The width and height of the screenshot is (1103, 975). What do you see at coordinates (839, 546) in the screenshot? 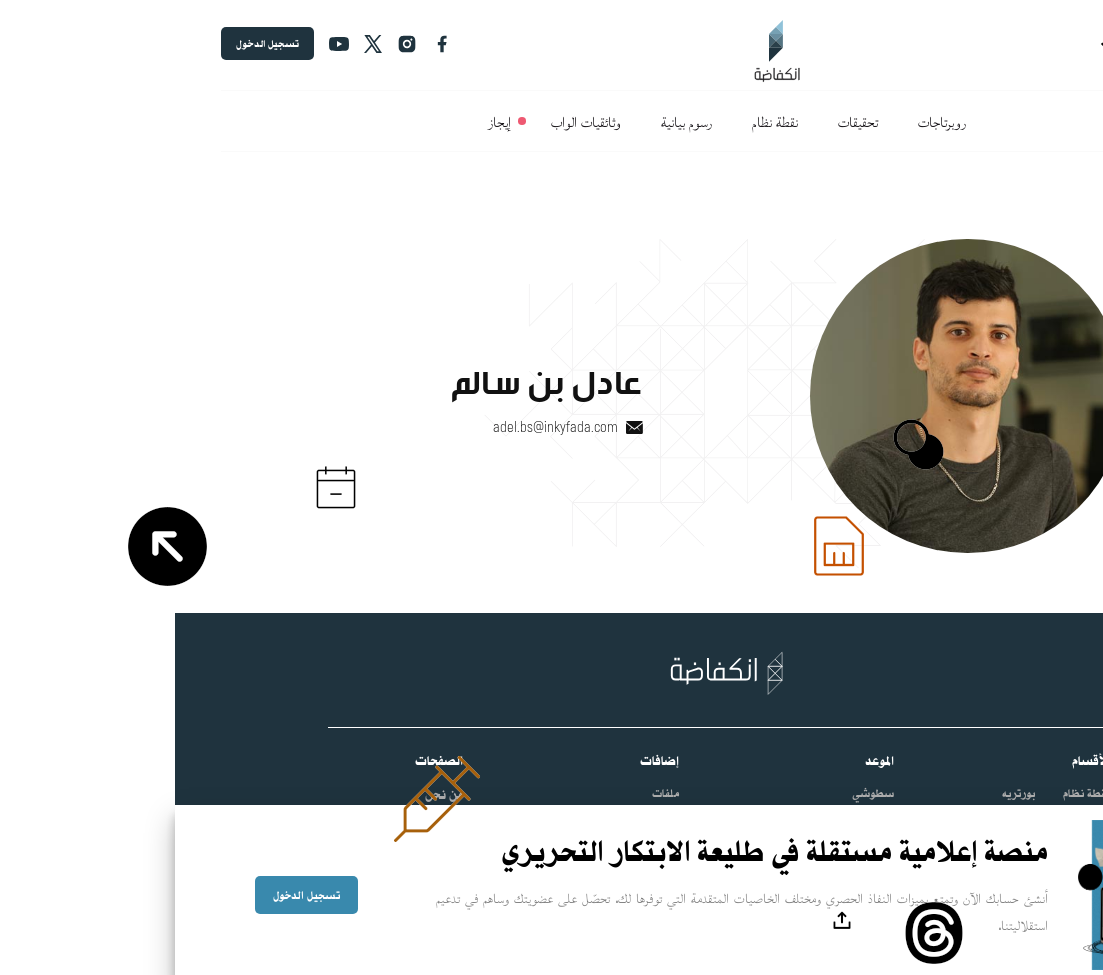
I see `manage sim card settings` at bounding box center [839, 546].